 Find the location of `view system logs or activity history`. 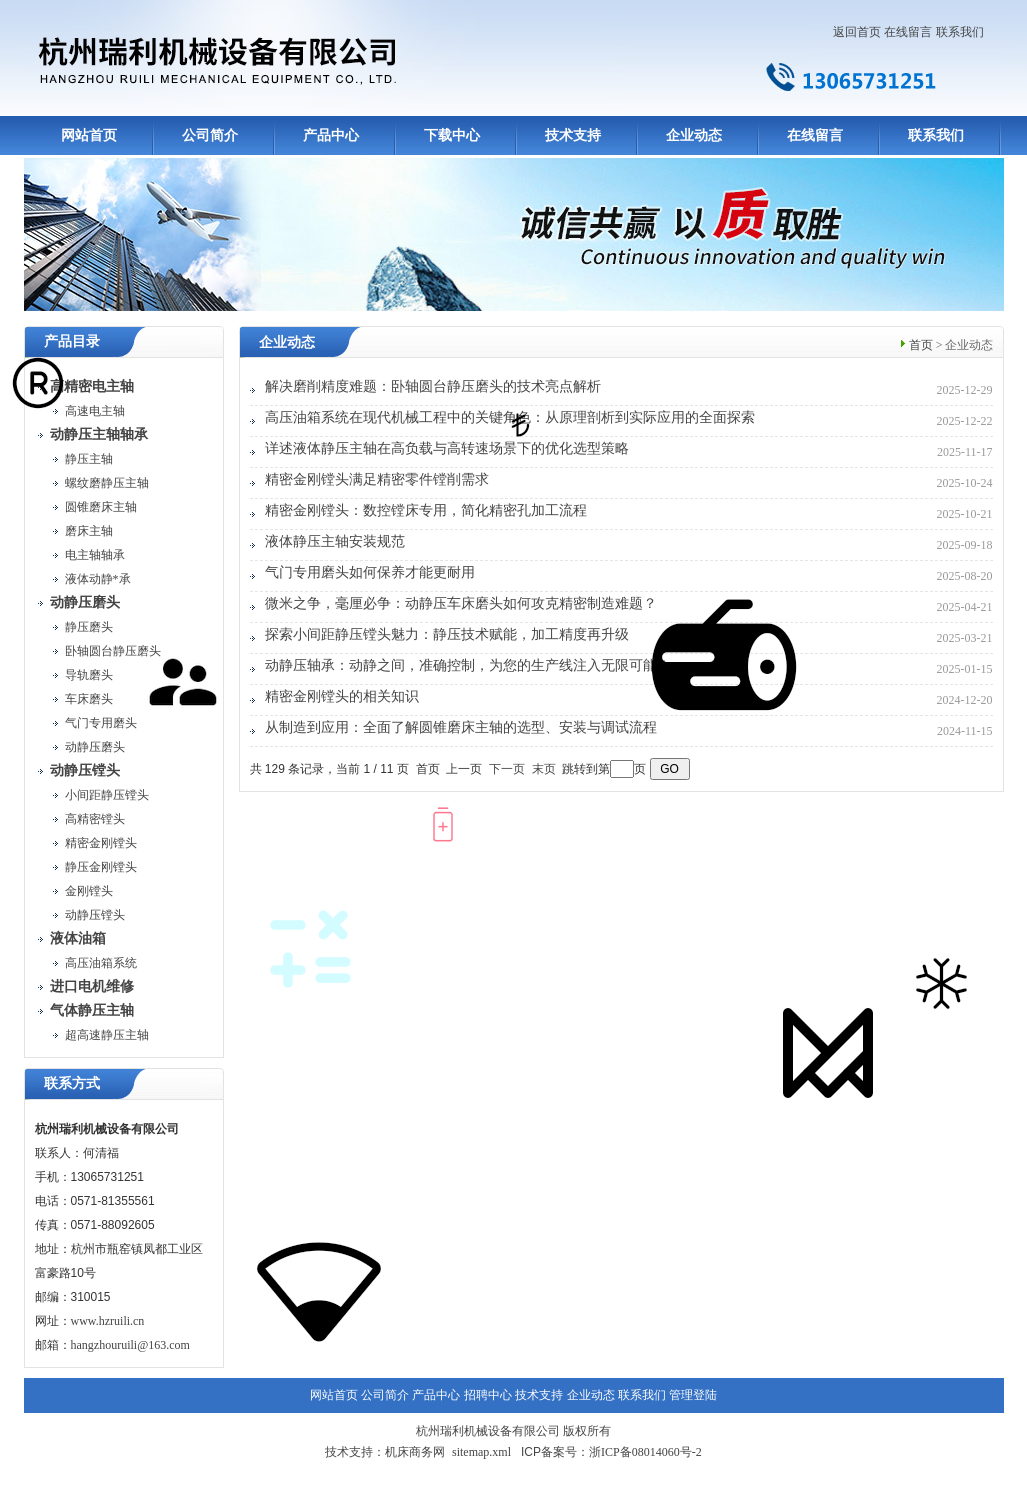

view system logs or activity history is located at coordinates (724, 662).